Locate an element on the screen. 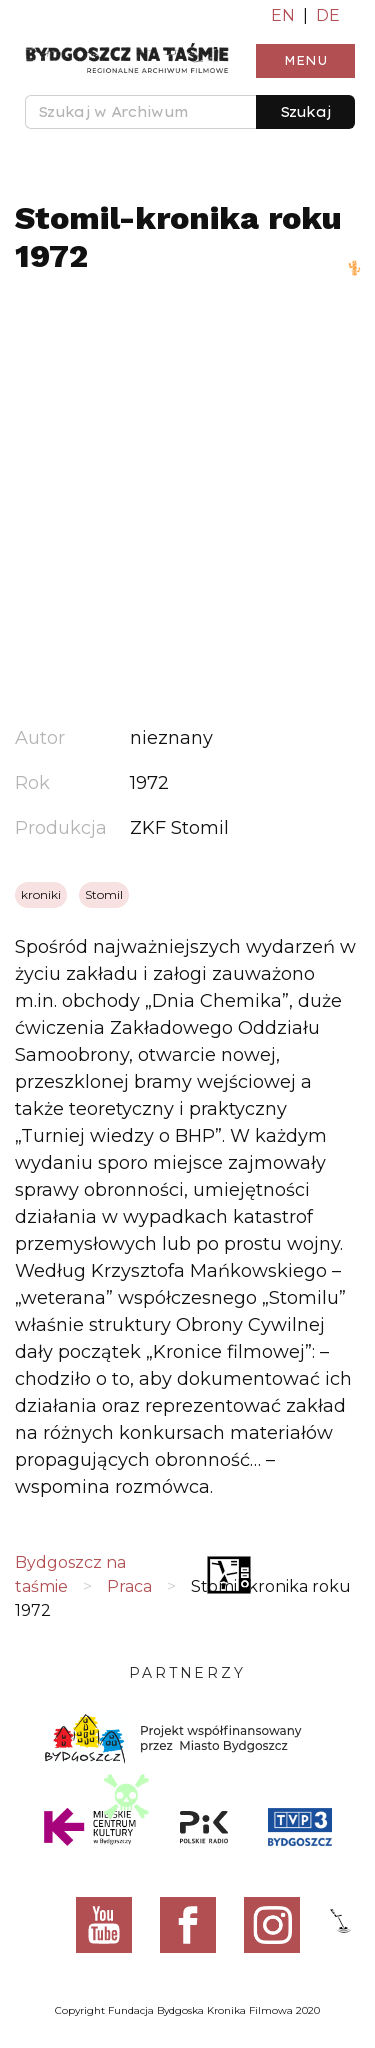 Image resolution: width=375 pixels, height=2048 pixels. access GPS navigation or location tracking is located at coordinates (229, 1575).